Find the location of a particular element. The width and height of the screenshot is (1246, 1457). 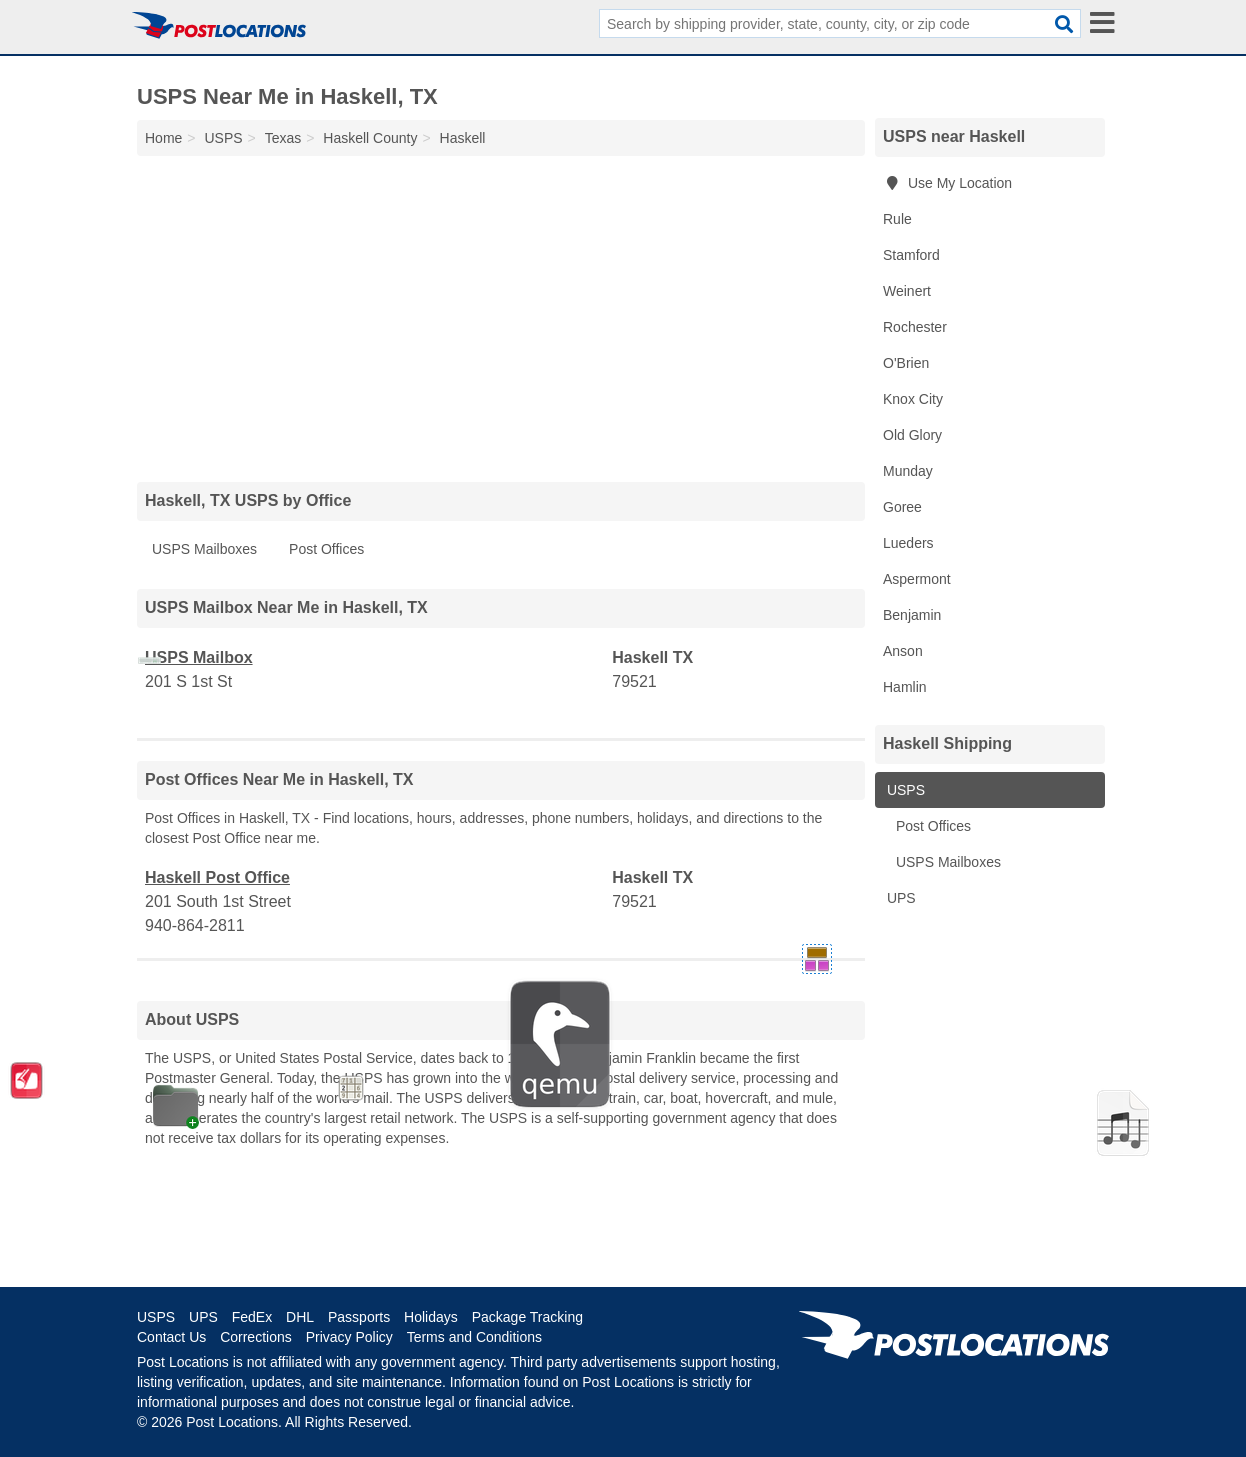

select all items in the current view is located at coordinates (817, 959).